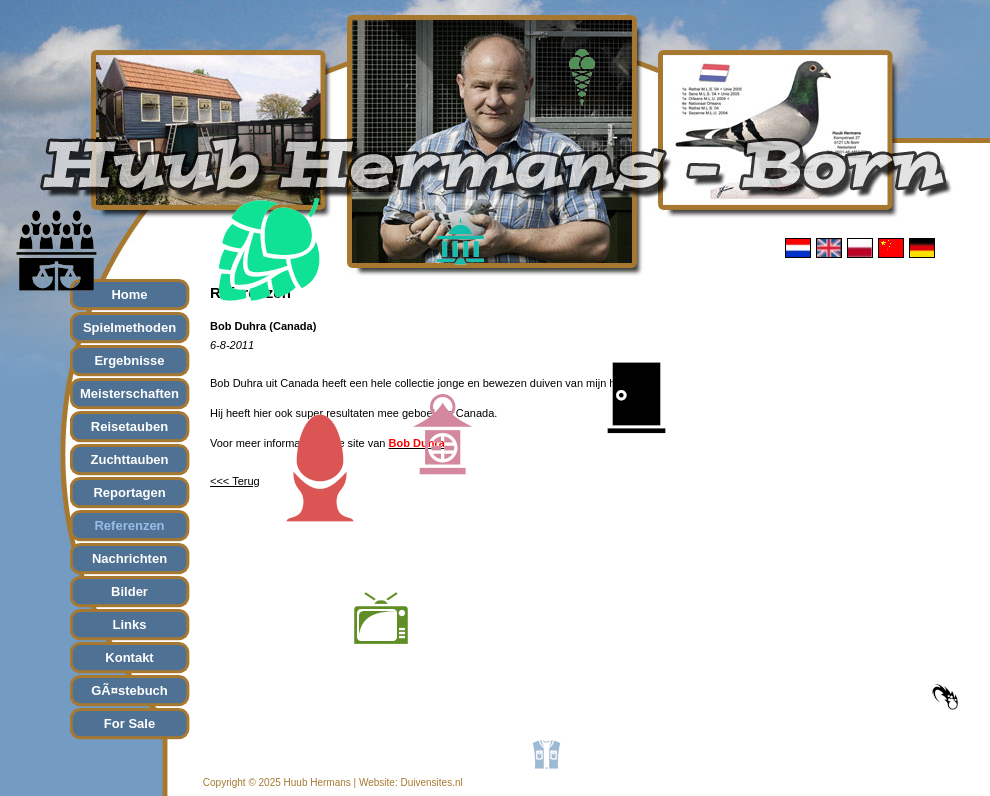 The image size is (990, 796). Describe the element at coordinates (269, 249) in the screenshot. I see `indicates beer or brewing-related content` at that location.